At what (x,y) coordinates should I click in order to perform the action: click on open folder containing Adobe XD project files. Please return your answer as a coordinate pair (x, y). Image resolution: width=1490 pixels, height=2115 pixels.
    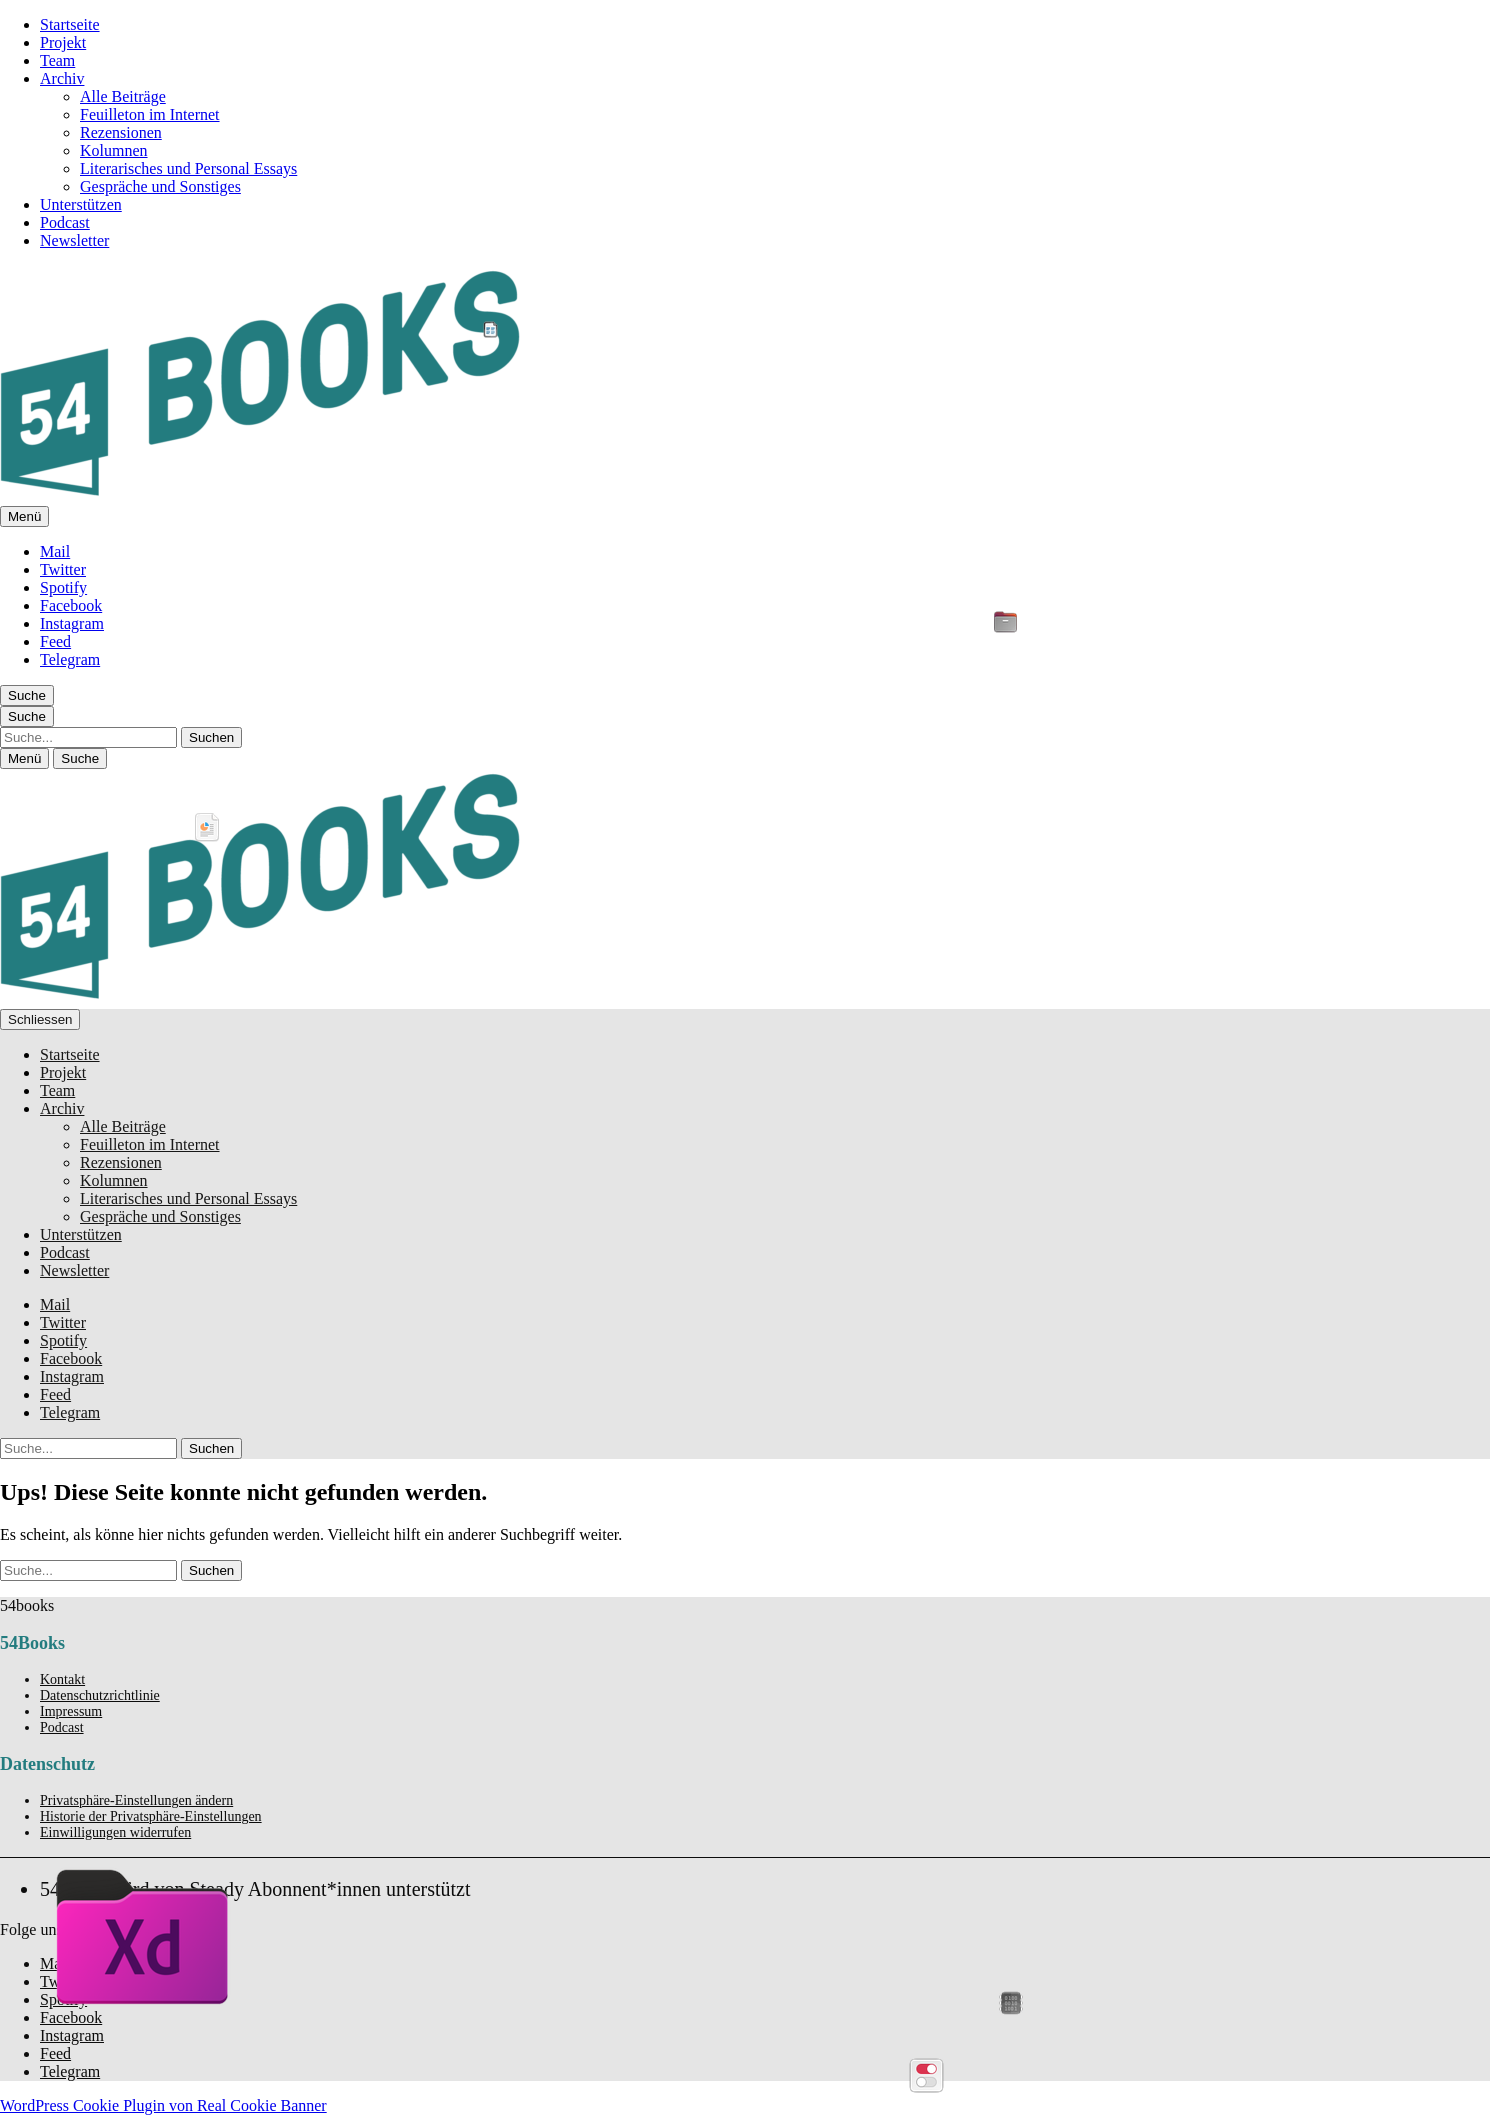
    Looking at the image, I should click on (141, 1941).